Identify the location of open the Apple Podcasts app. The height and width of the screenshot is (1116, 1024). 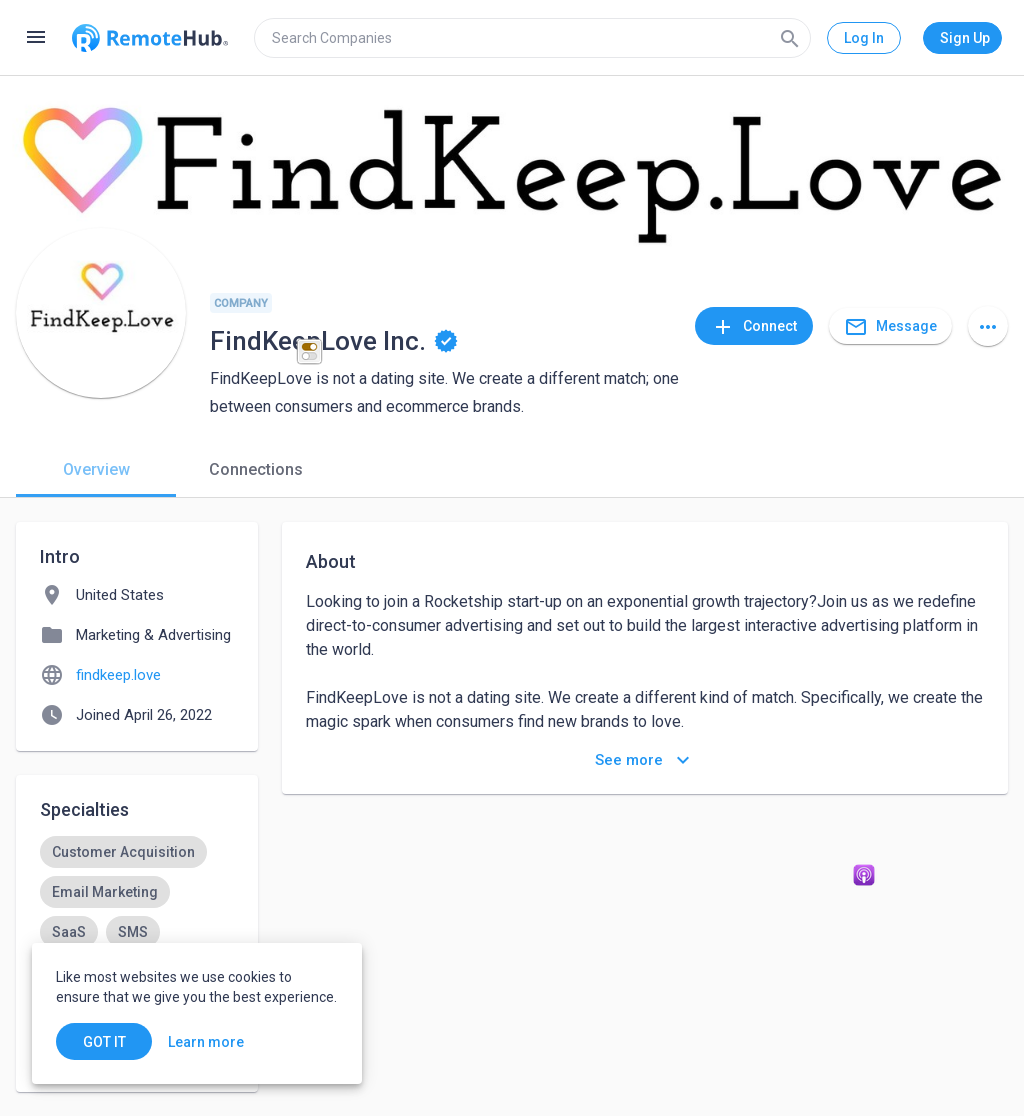
(864, 875).